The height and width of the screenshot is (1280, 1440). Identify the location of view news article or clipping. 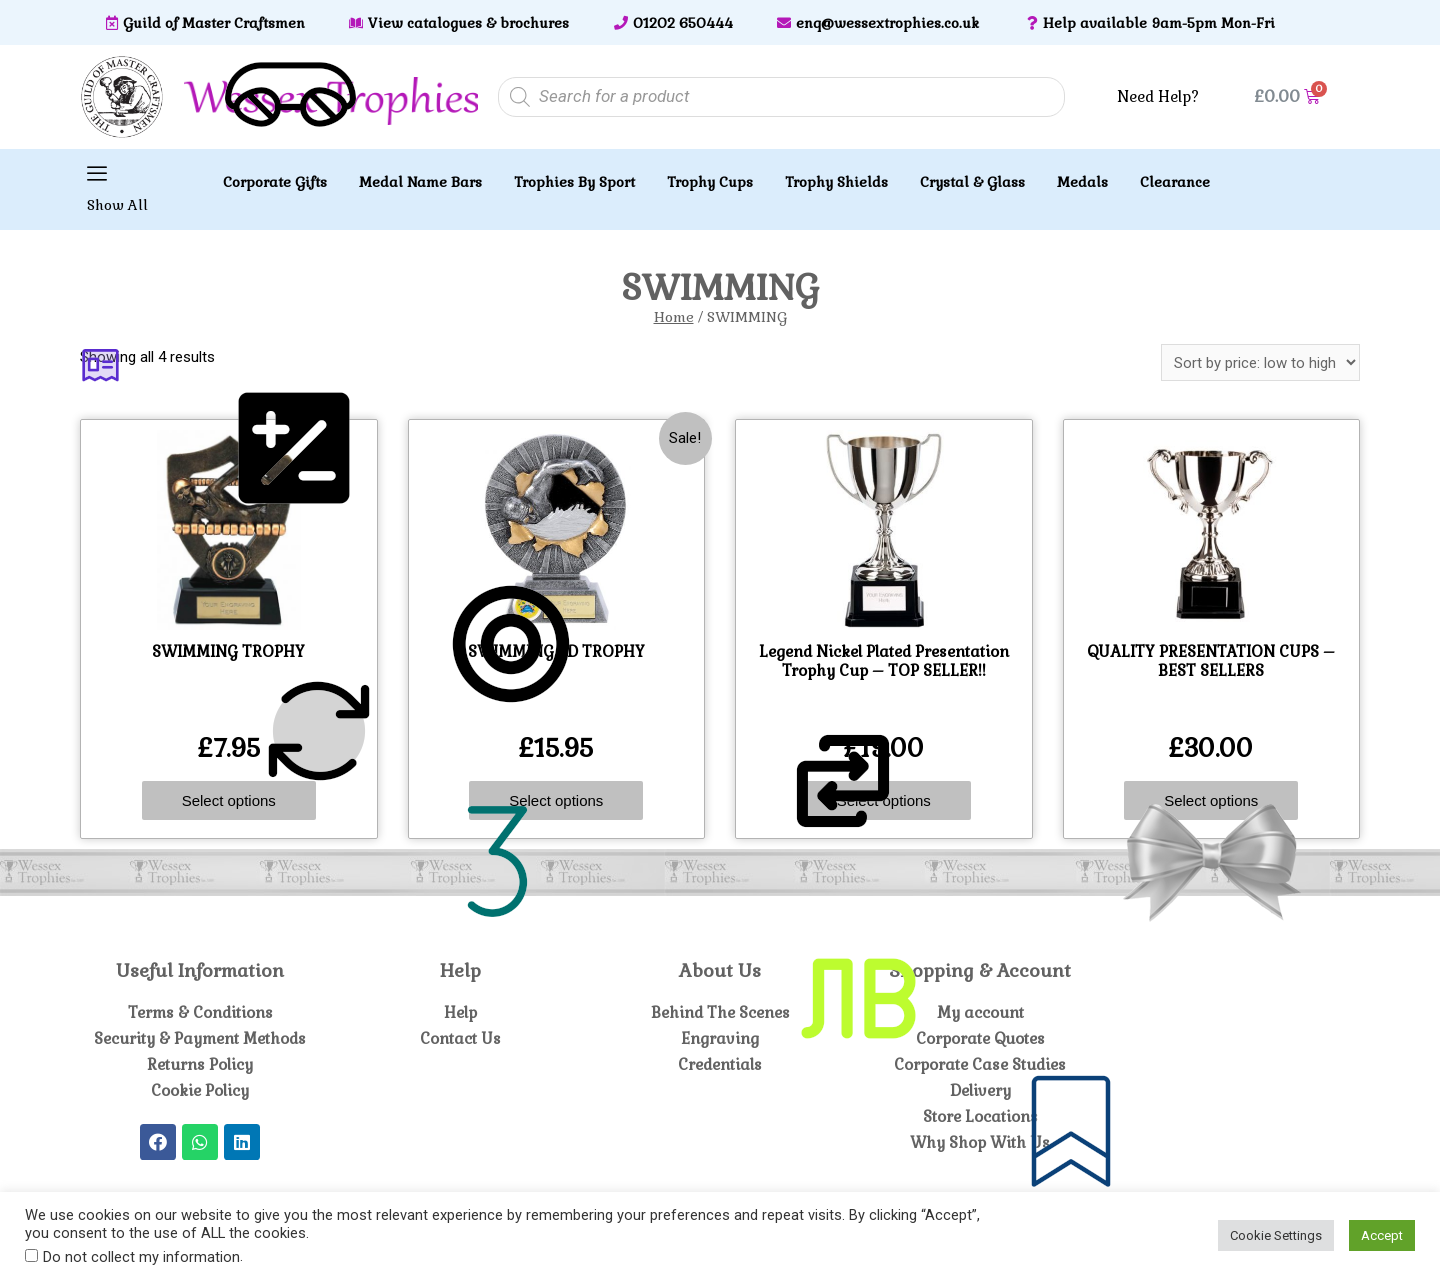
(100, 364).